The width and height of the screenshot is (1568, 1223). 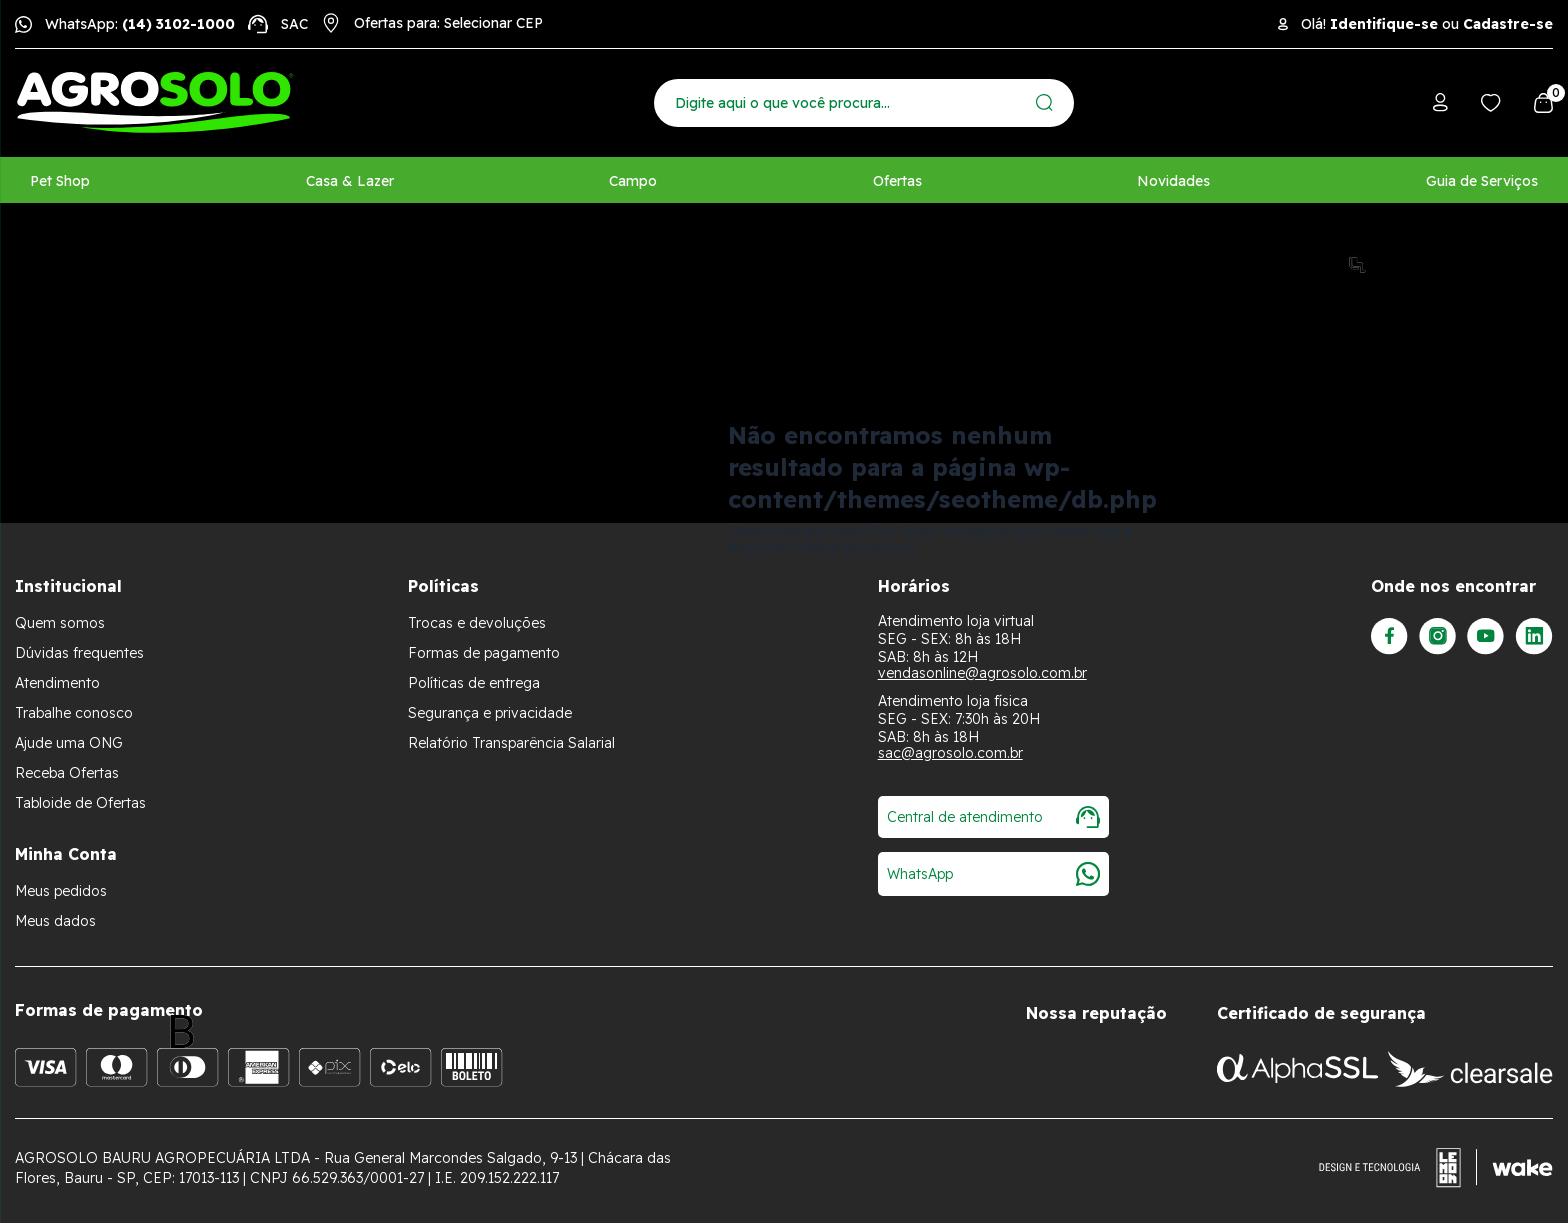 I want to click on apply bold formatting to selected text, so click(x=180, y=1031).